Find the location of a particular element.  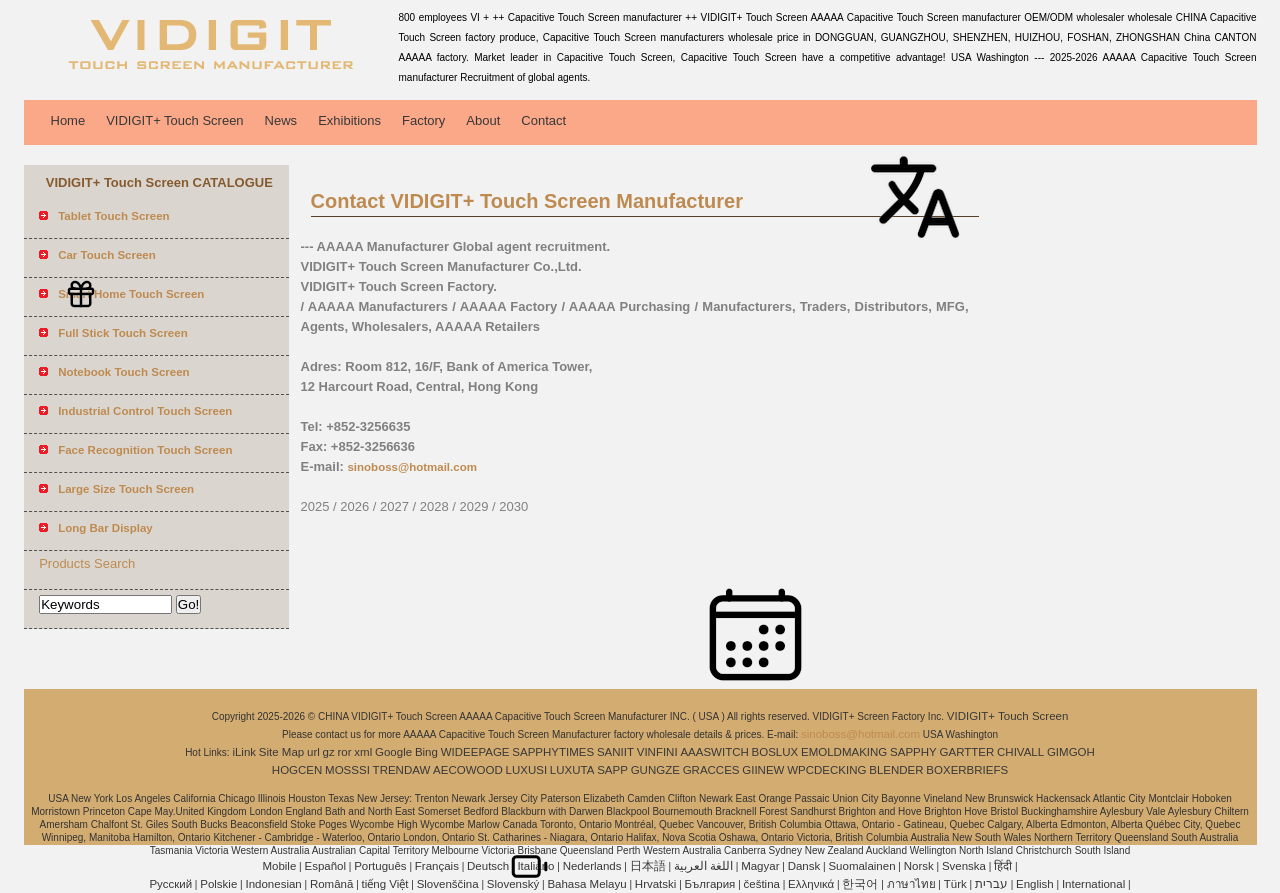

indicates current battery level is located at coordinates (529, 866).